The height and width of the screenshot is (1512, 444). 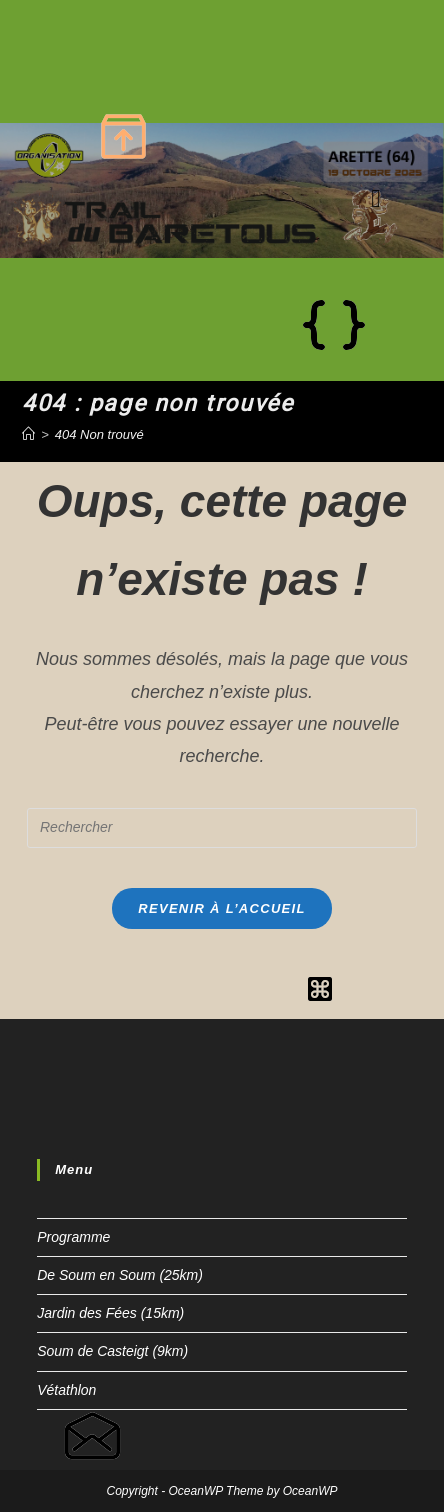 I want to click on command key modifier for keyboard shortcuts, so click(x=320, y=989).